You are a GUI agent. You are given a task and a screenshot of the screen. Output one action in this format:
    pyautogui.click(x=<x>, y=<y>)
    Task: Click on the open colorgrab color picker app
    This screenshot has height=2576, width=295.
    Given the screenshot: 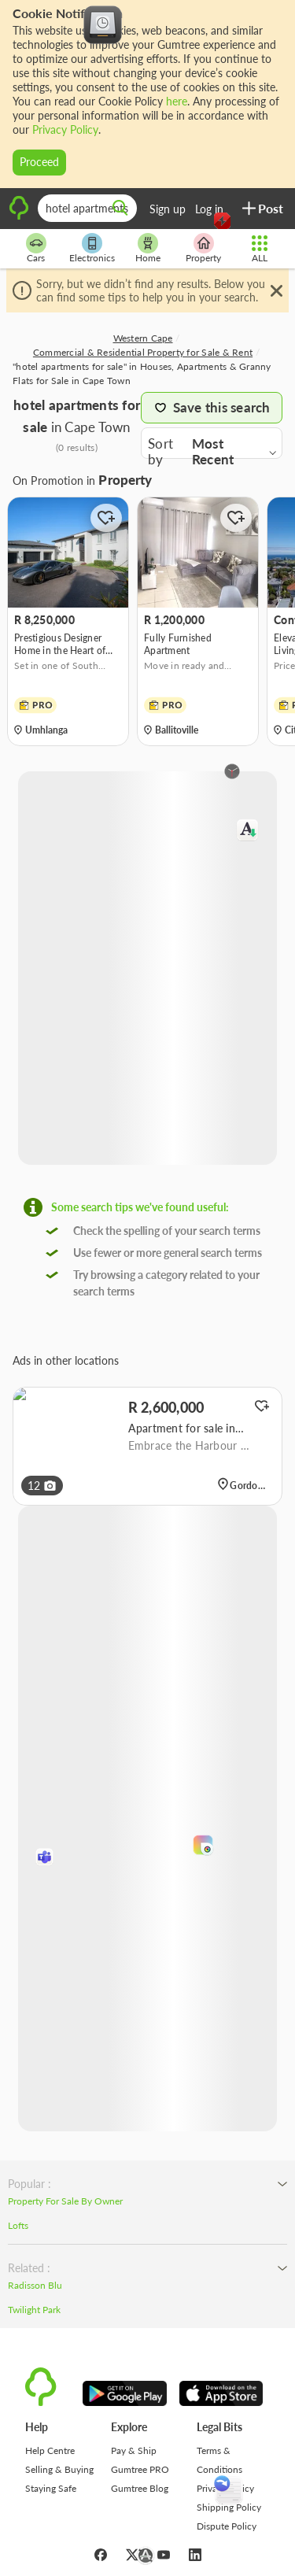 What is the action you would take?
    pyautogui.click(x=203, y=1845)
    